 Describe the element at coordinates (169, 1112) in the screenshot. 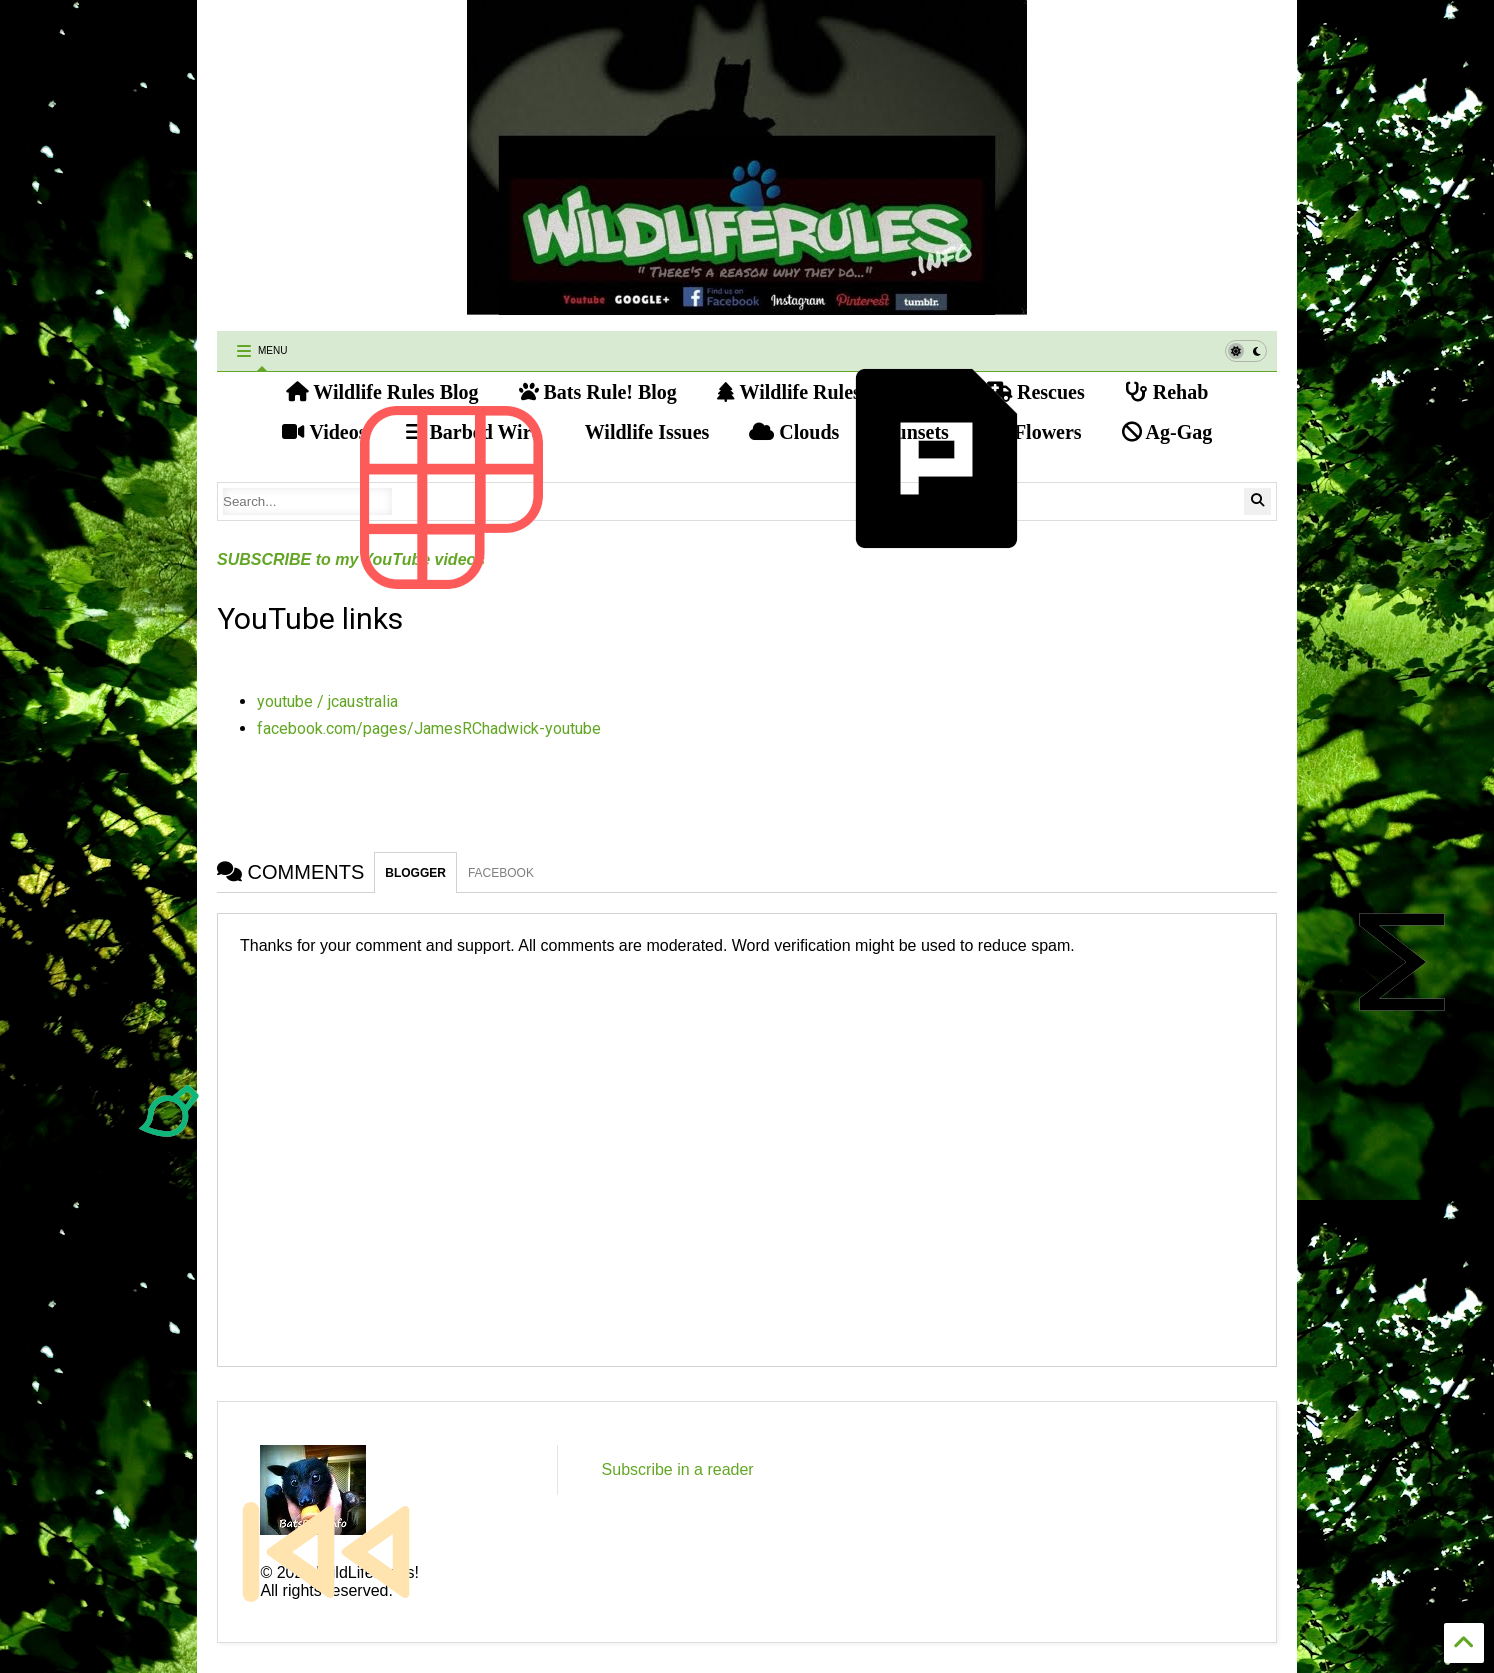

I see `access brush or painting tools` at that location.